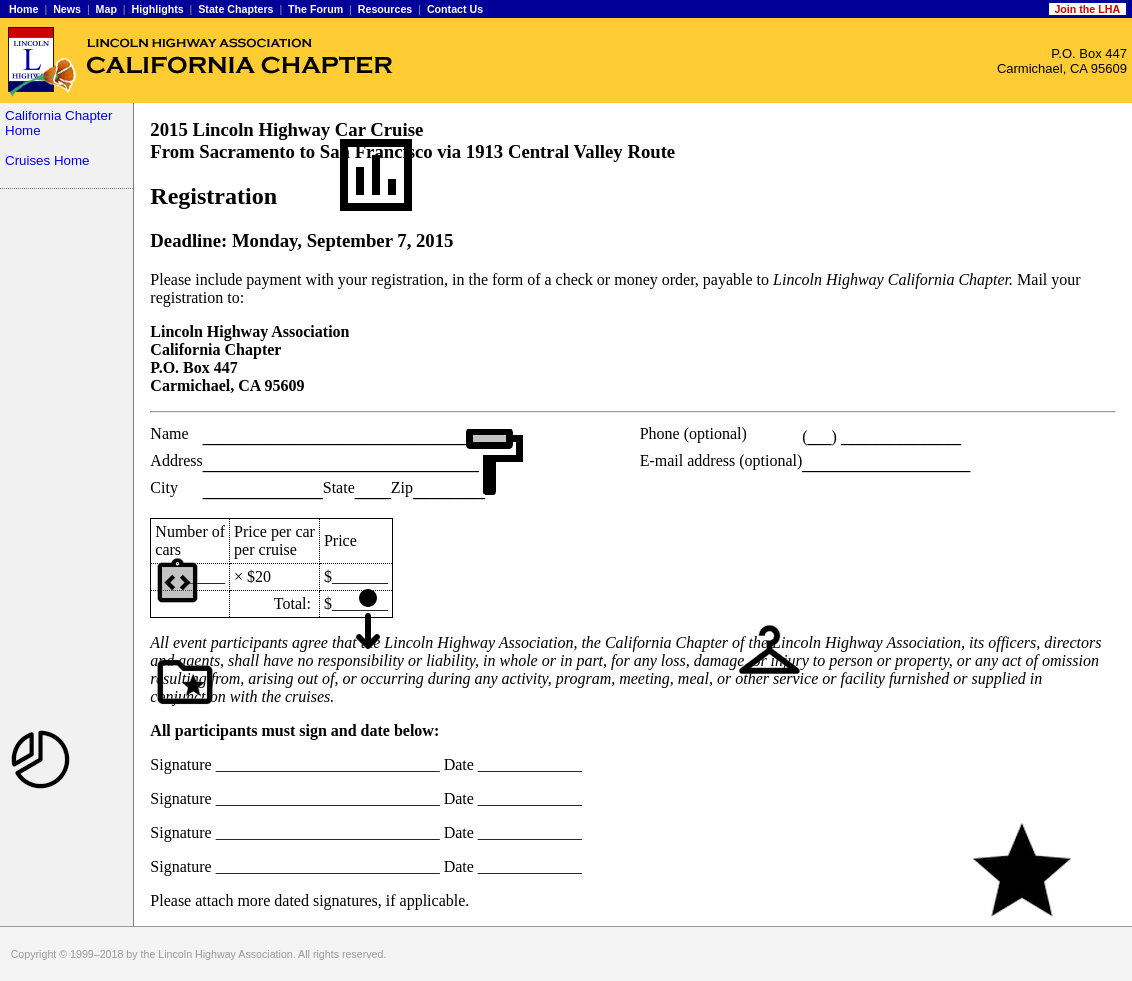 The height and width of the screenshot is (981, 1132). What do you see at coordinates (368, 619) in the screenshot?
I see `move item down in a list` at bounding box center [368, 619].